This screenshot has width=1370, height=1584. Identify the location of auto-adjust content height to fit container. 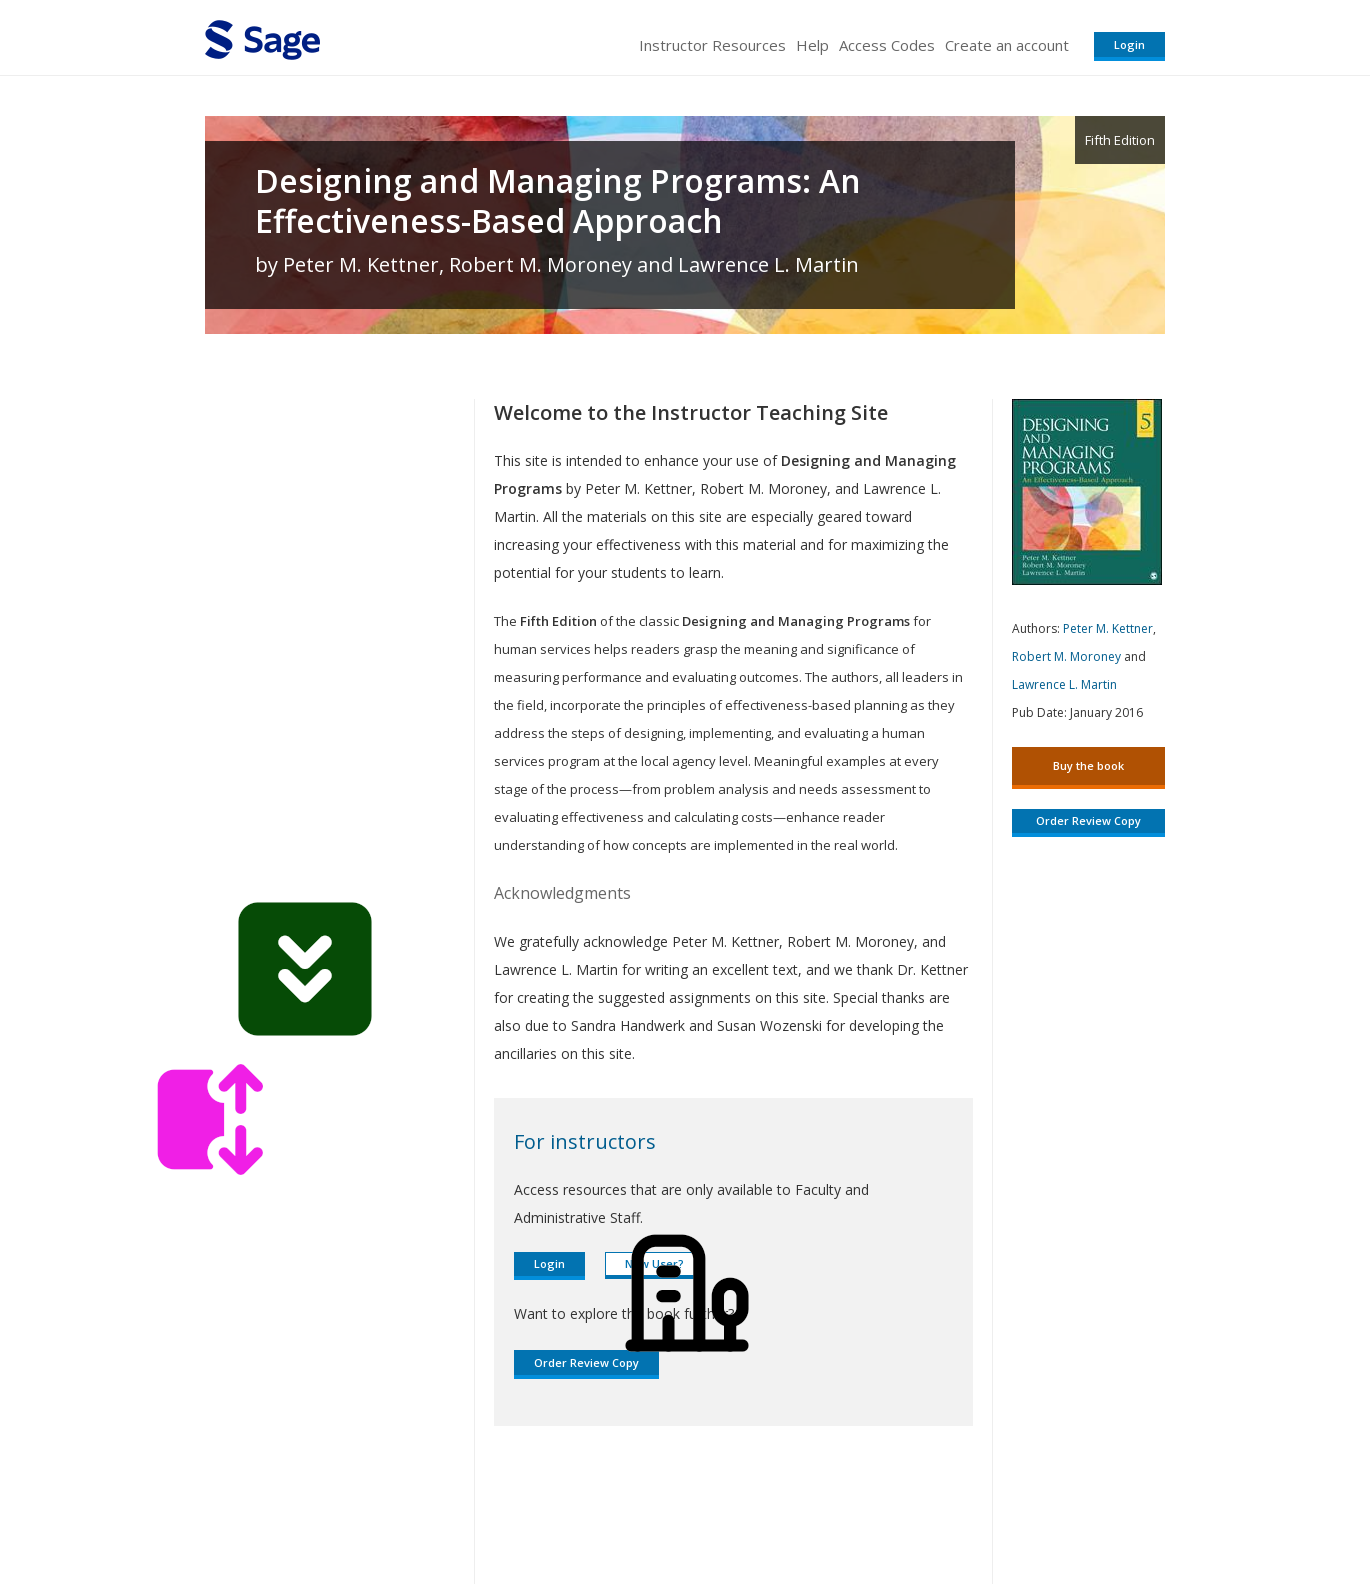
(207, 1119).